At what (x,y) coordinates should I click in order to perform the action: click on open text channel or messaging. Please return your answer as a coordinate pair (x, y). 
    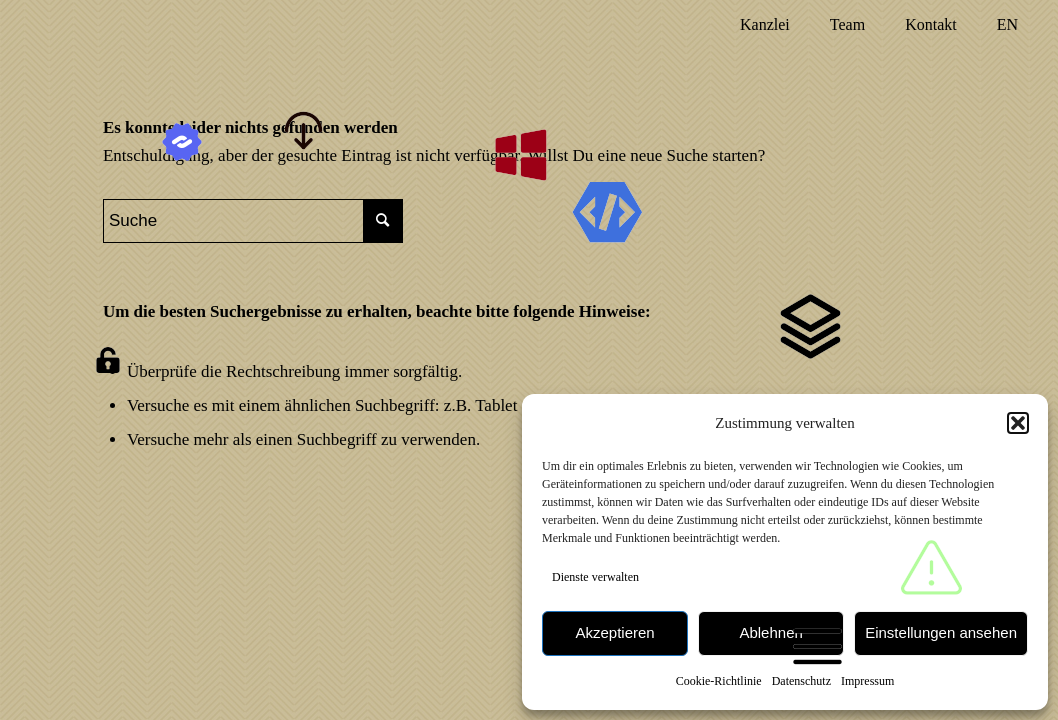
    Looking at the image, I should click on (817, 646).